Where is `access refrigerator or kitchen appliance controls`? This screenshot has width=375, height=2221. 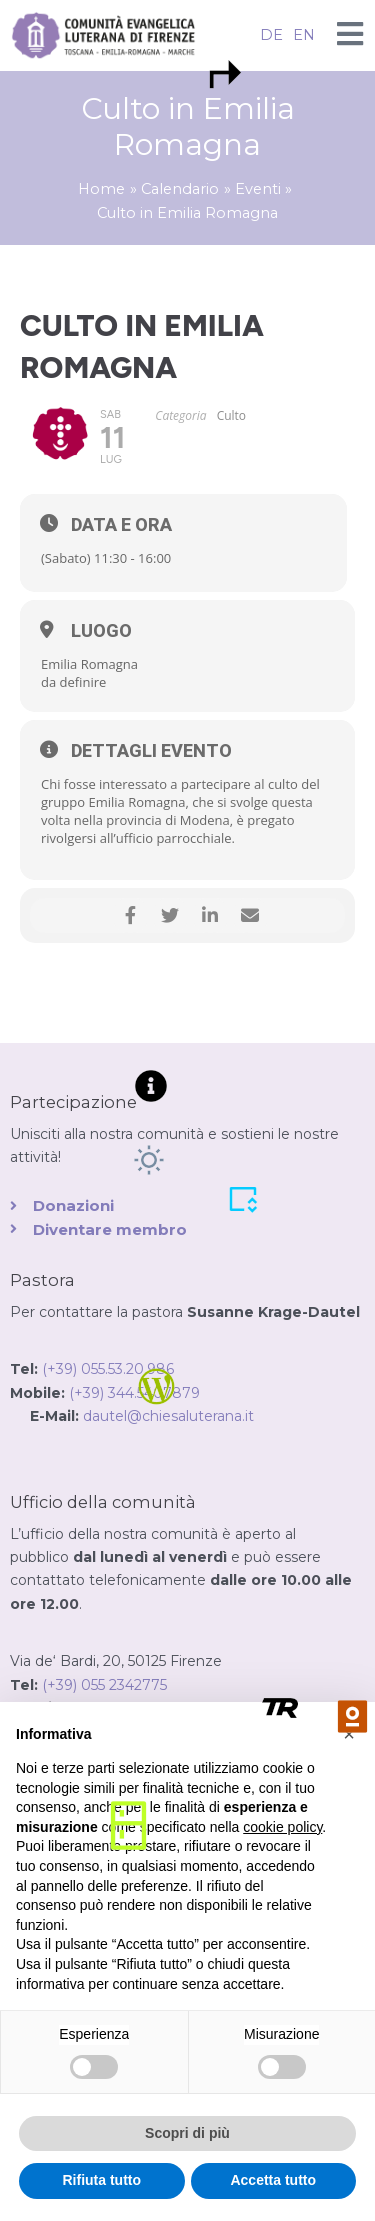 access refrigerator or kitchen appliance controls is located at coordinates (128, 1825).